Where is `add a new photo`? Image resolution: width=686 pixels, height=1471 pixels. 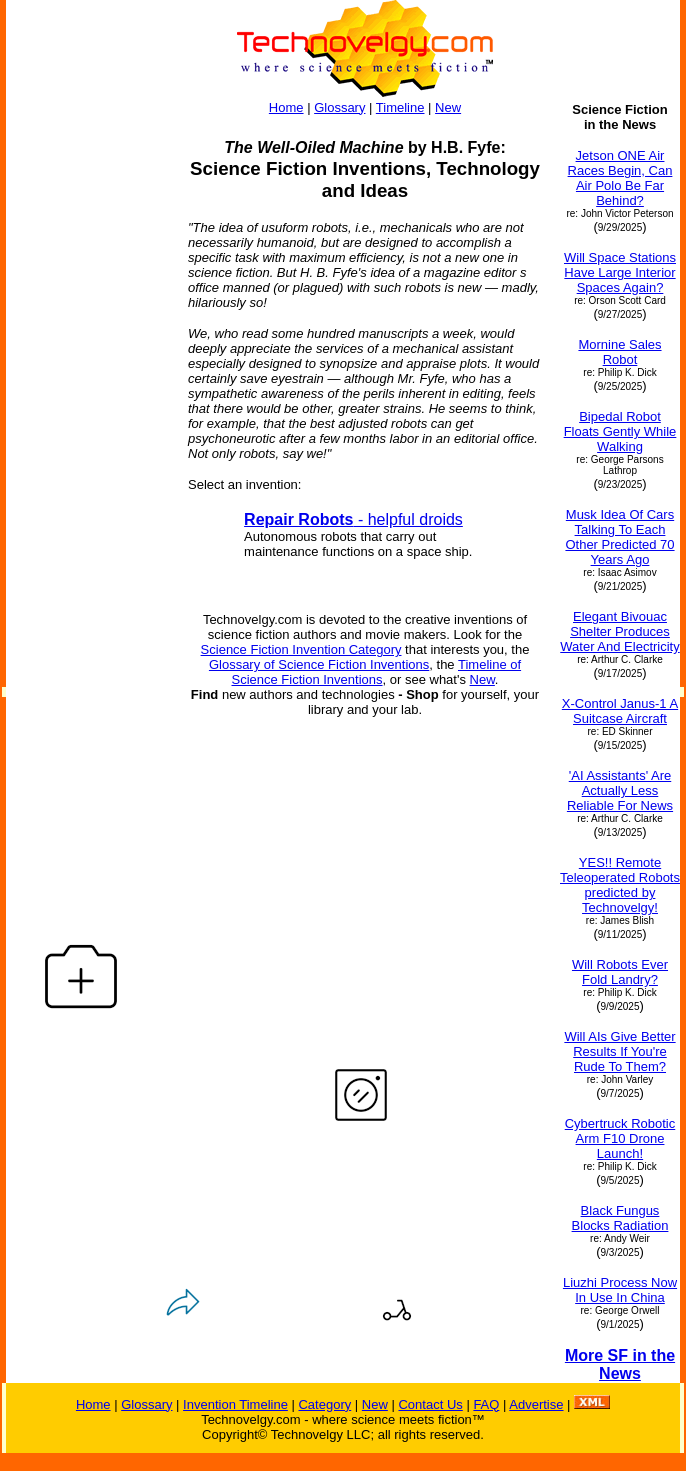 add a new photo is located at coordinates (81, 978).